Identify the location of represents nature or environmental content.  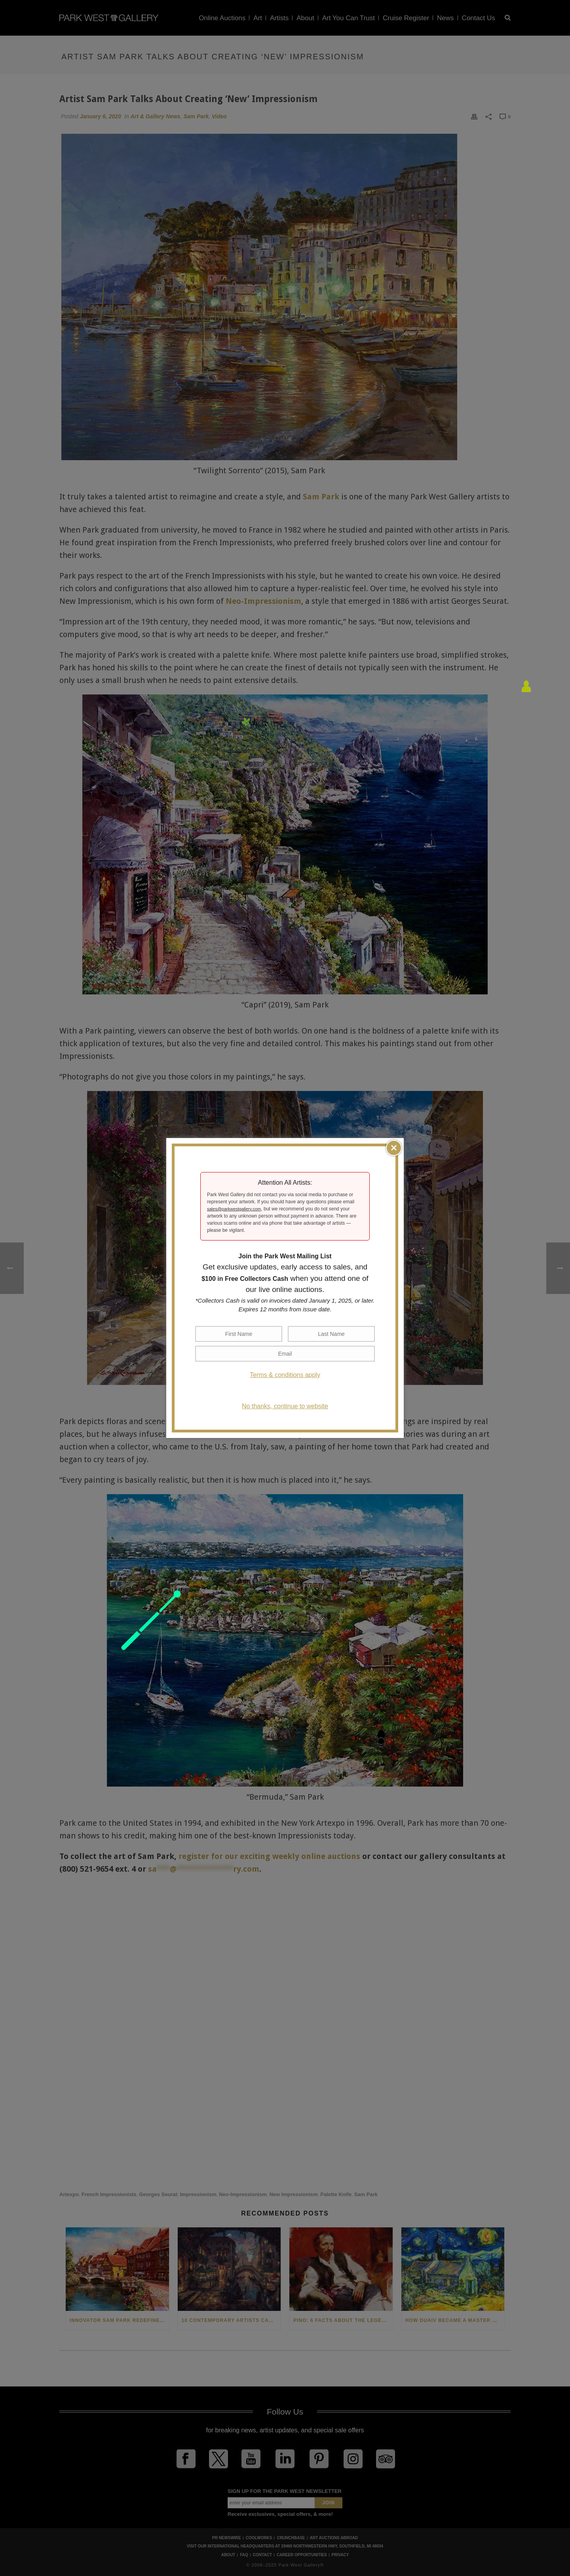
(246, 722).